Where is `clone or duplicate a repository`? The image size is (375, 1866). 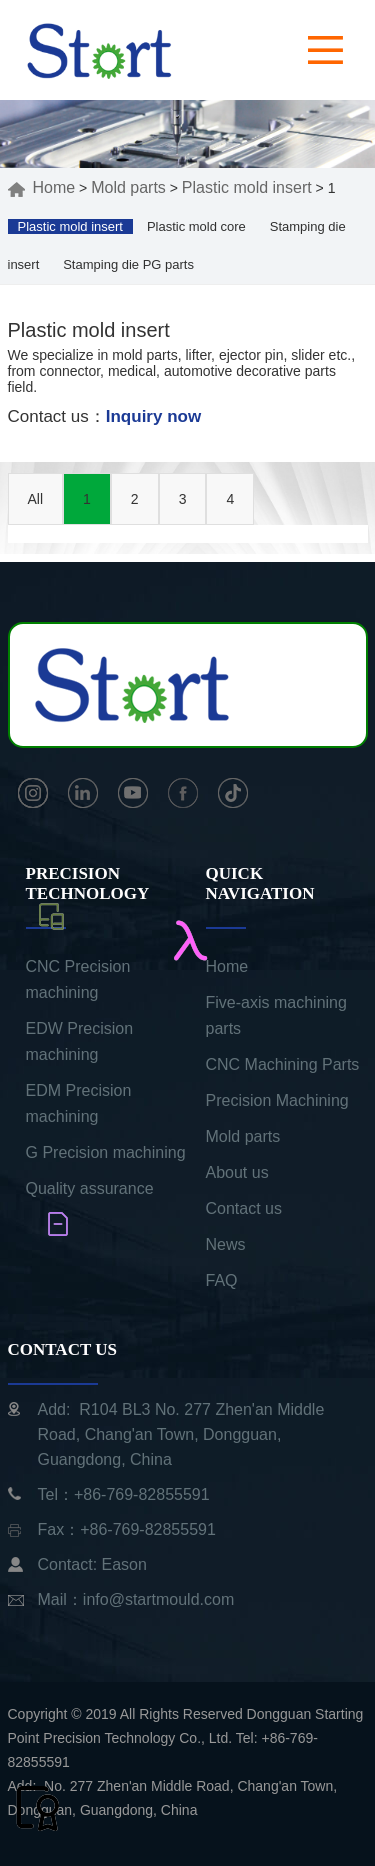
clone or duplicate a repository is located at coordinates (50, 916).